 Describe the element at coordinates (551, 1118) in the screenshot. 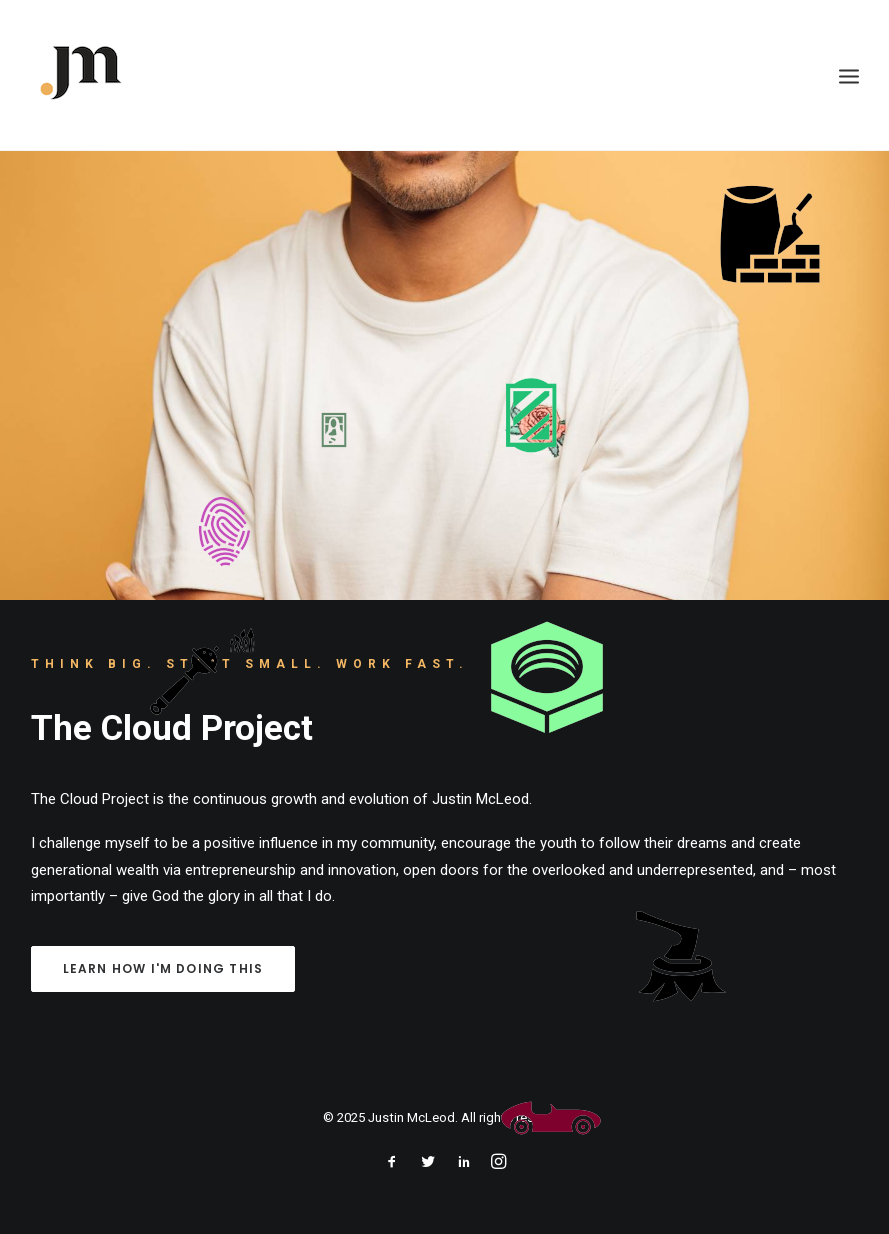

I see `access racing or car-themed games` at that location.